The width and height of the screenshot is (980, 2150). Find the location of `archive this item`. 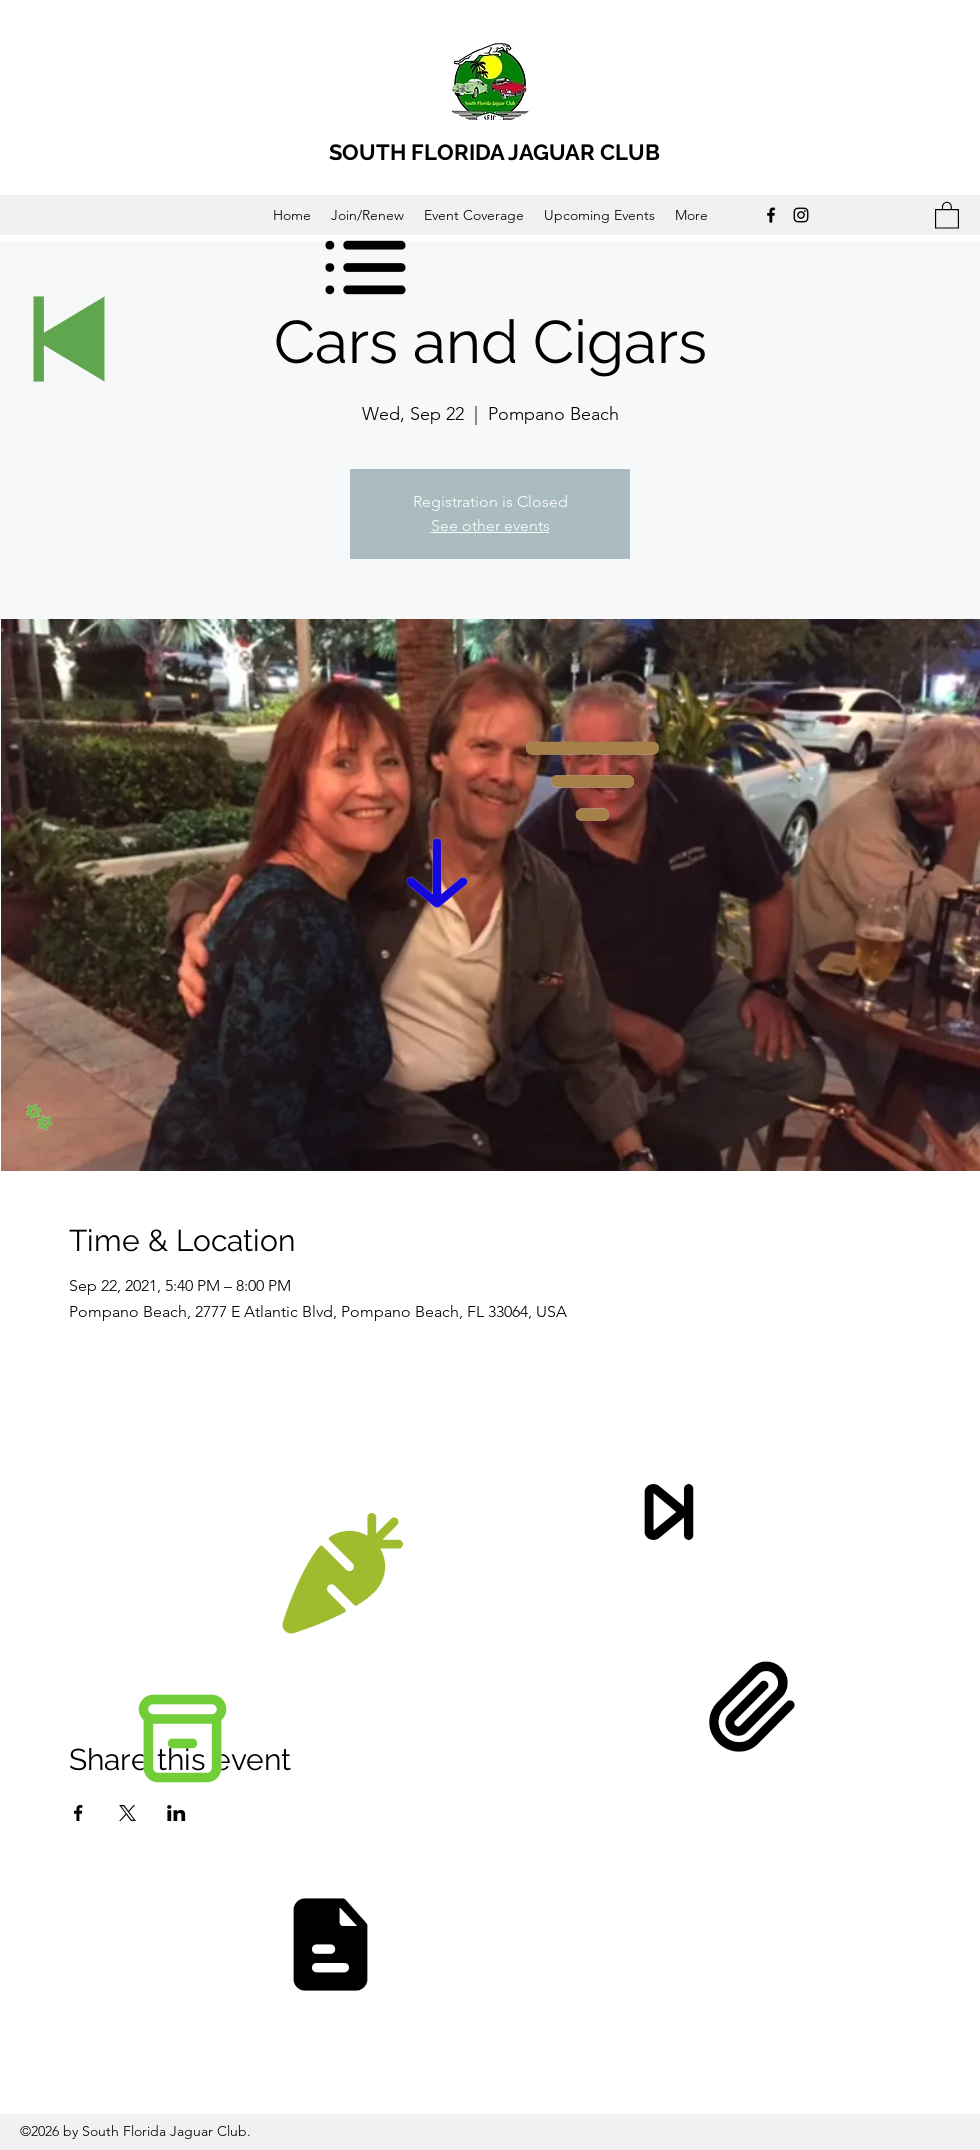

archive this item is located at coordinates (182, 1738).